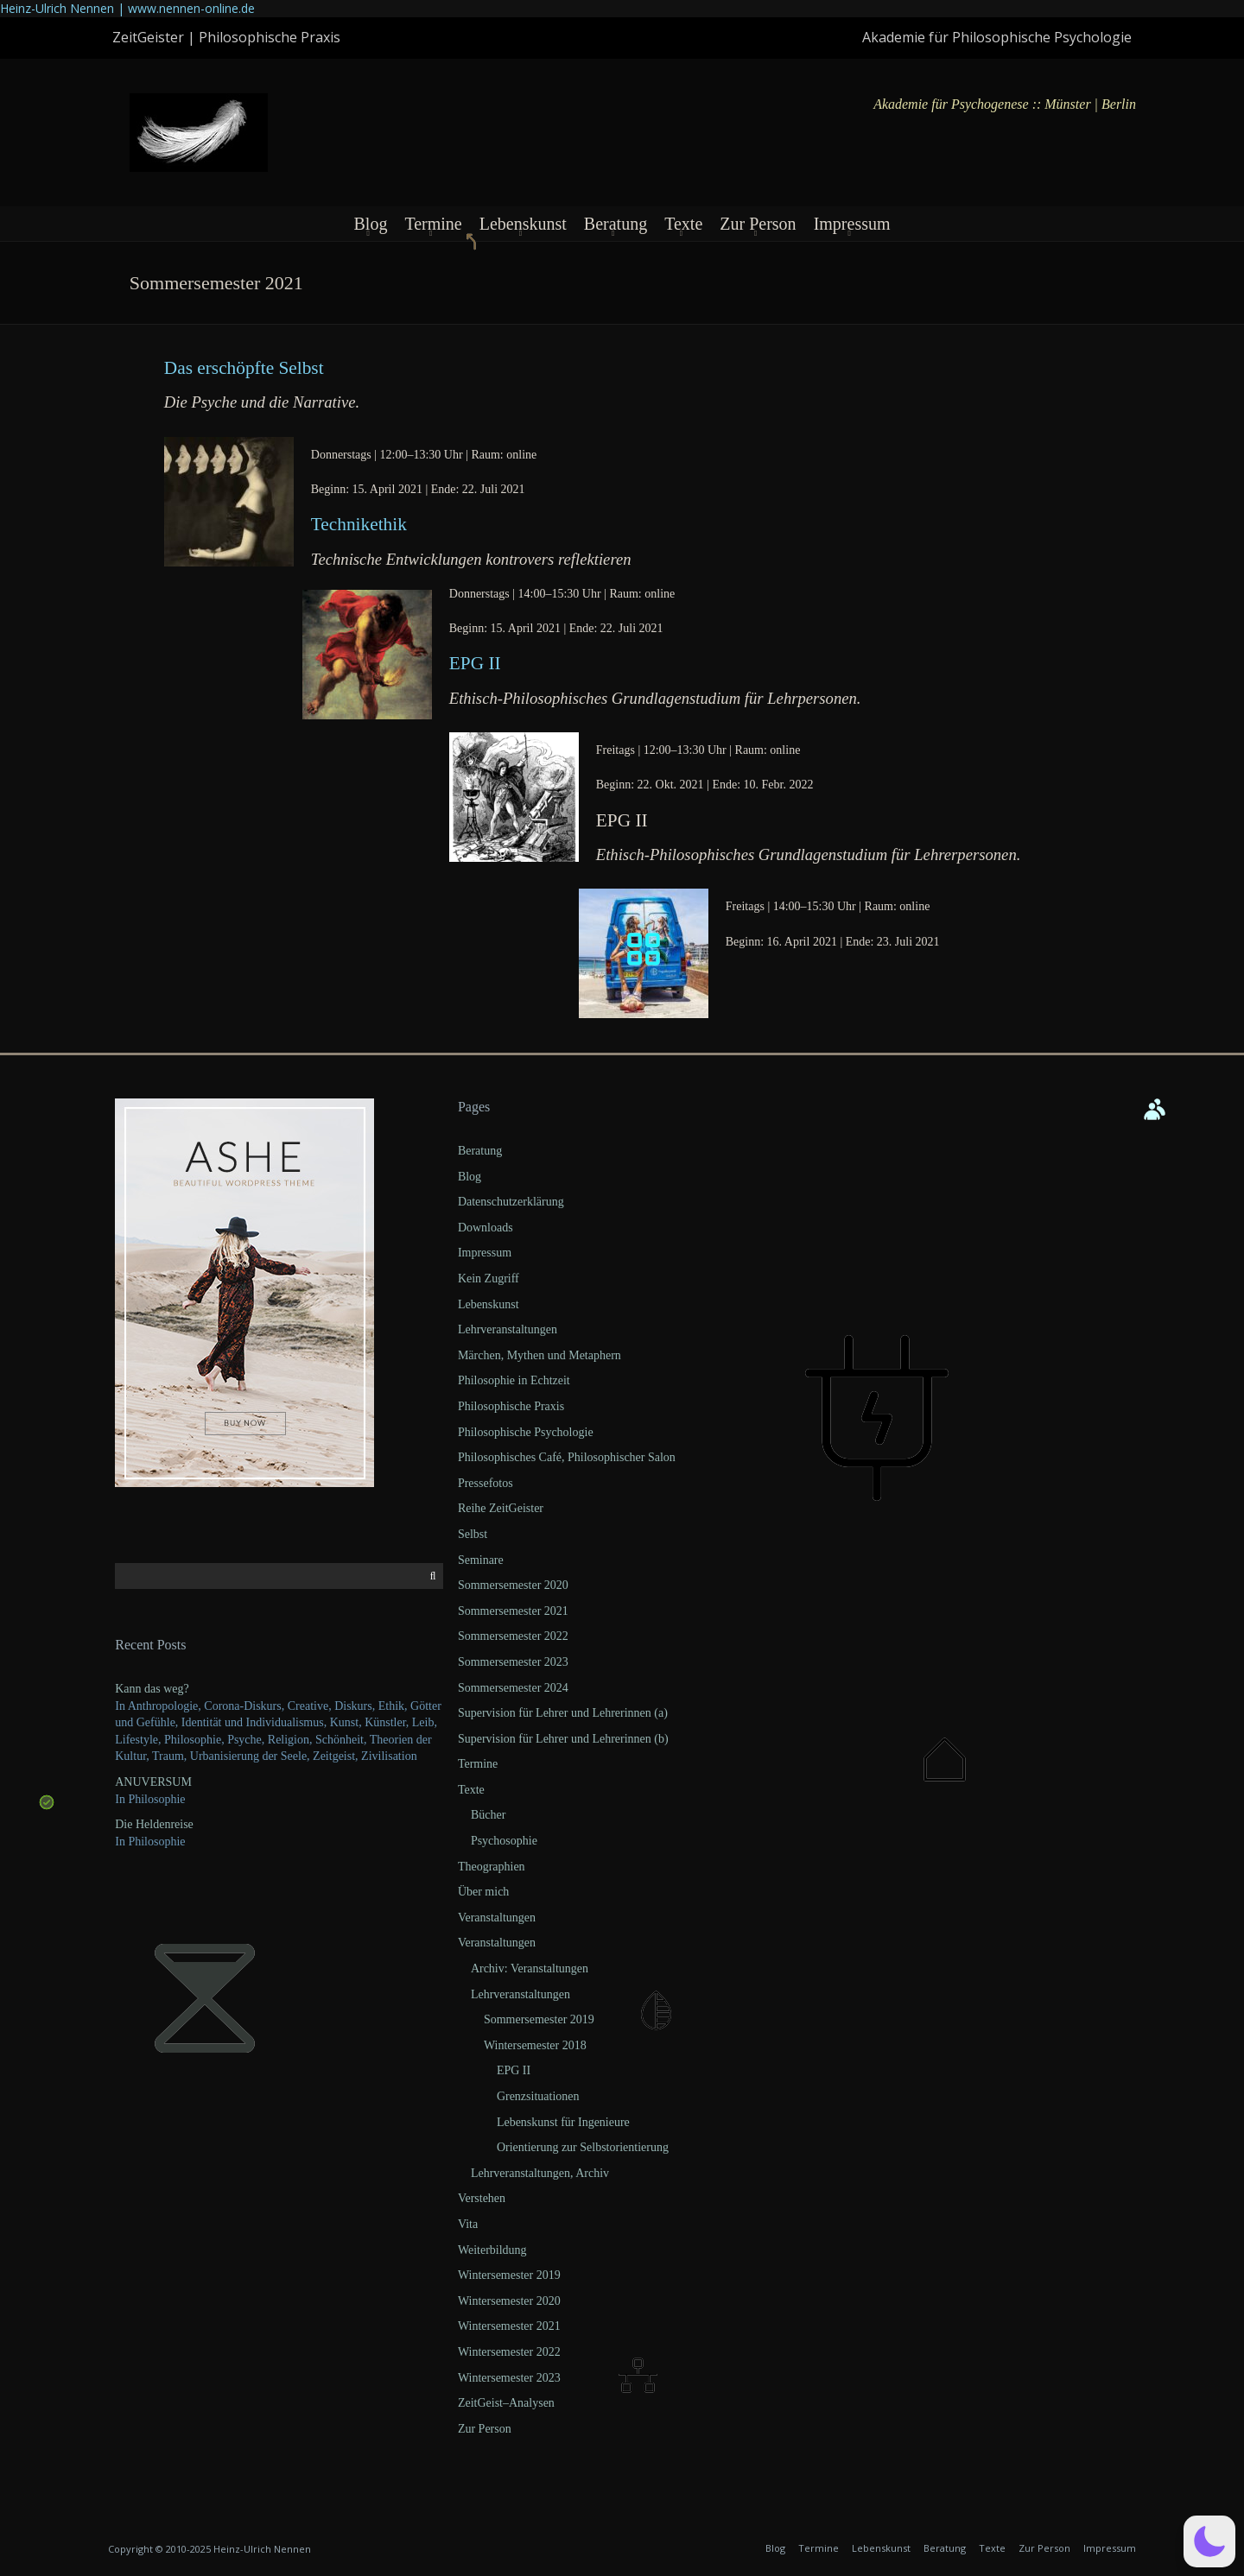 The image size is (1244, 2576). What do you see at coordinates (644, 949) in the screenshot?
I see `view items in grid layout` at bounding box center [644, 949].